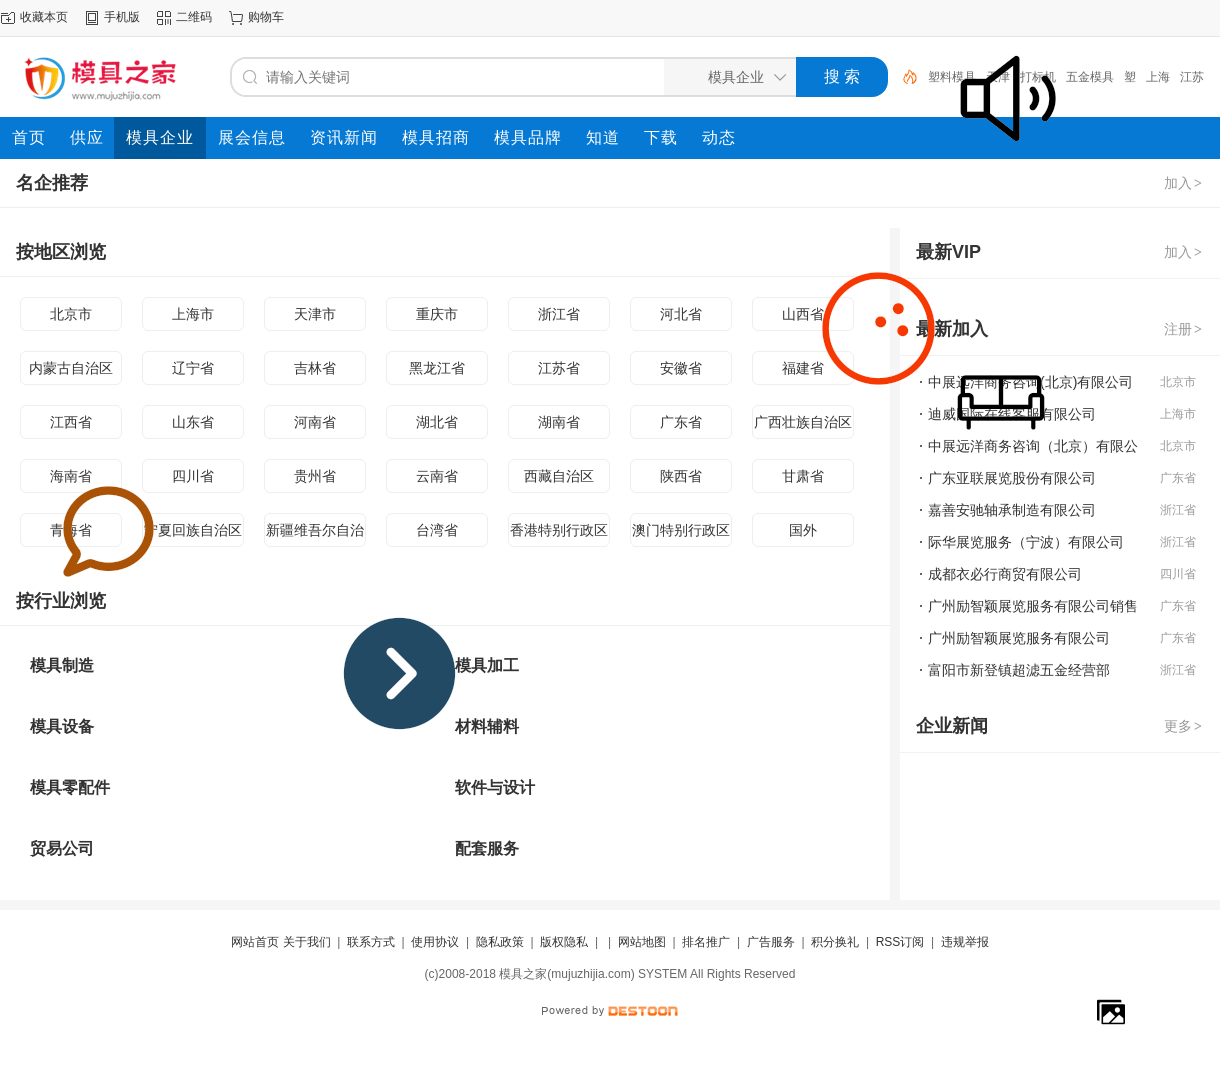 Image resolution: width=1220 pixels, height=1068 pixels. Describe the element at coordinates (1111, 1012) in the screenshot. I see `view photo gallery` at that location.